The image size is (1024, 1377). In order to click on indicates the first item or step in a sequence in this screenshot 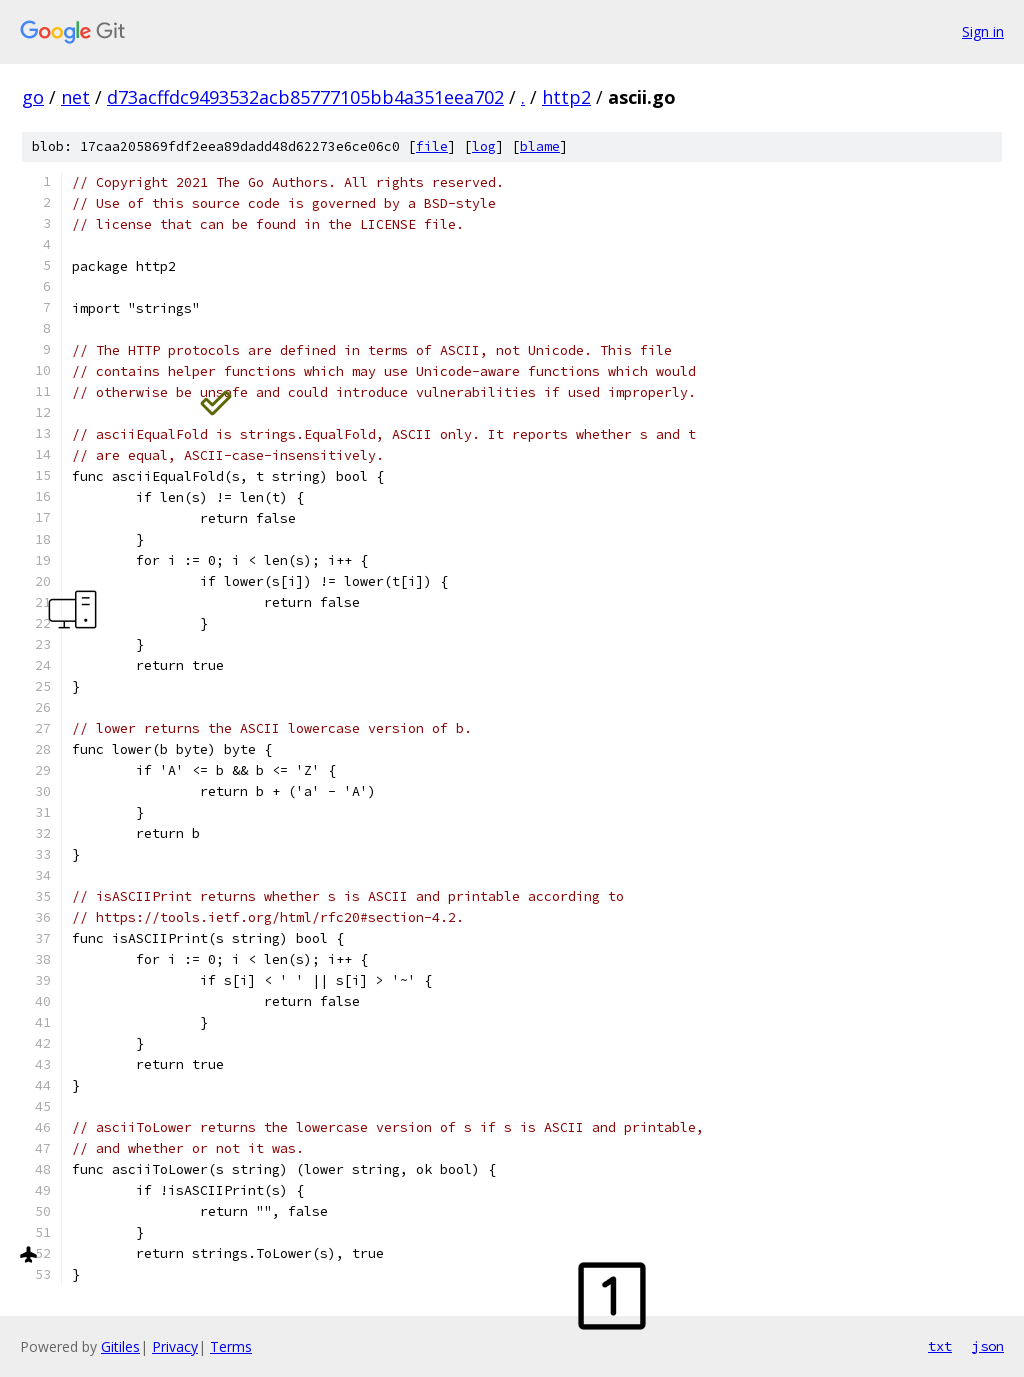, I will do `click(612, 1296)`.